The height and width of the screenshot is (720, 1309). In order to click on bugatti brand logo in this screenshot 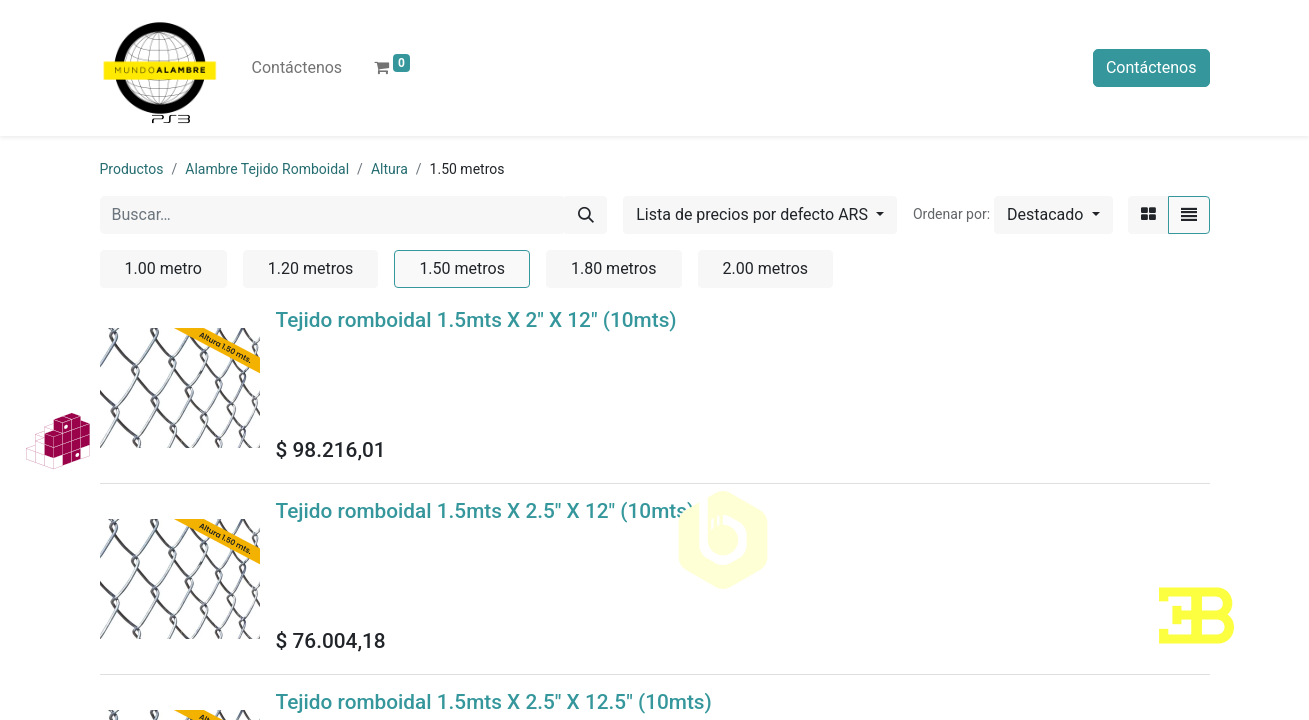, I will do `click(1196, 615)`.